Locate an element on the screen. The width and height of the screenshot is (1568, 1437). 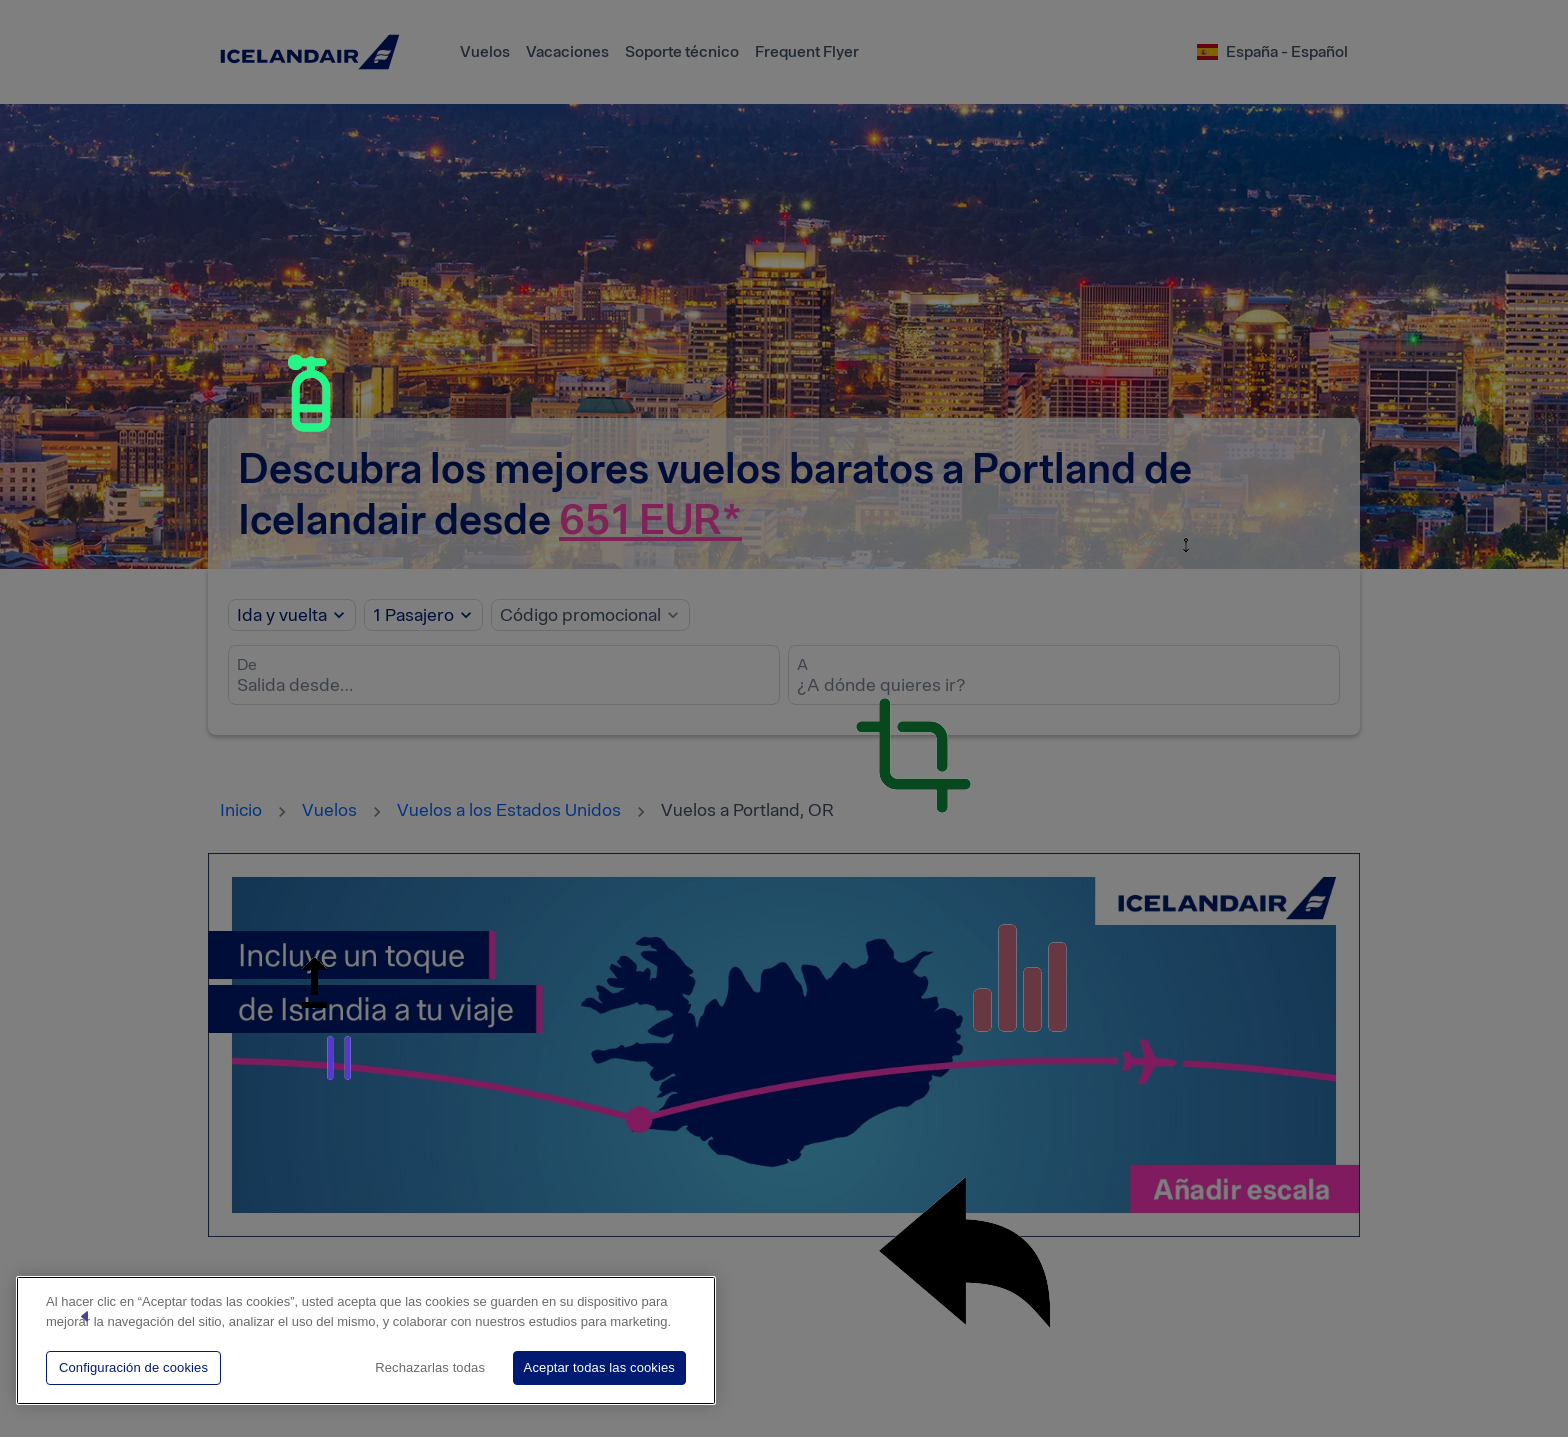
pause media playback is located at coordinates (339, 1058).